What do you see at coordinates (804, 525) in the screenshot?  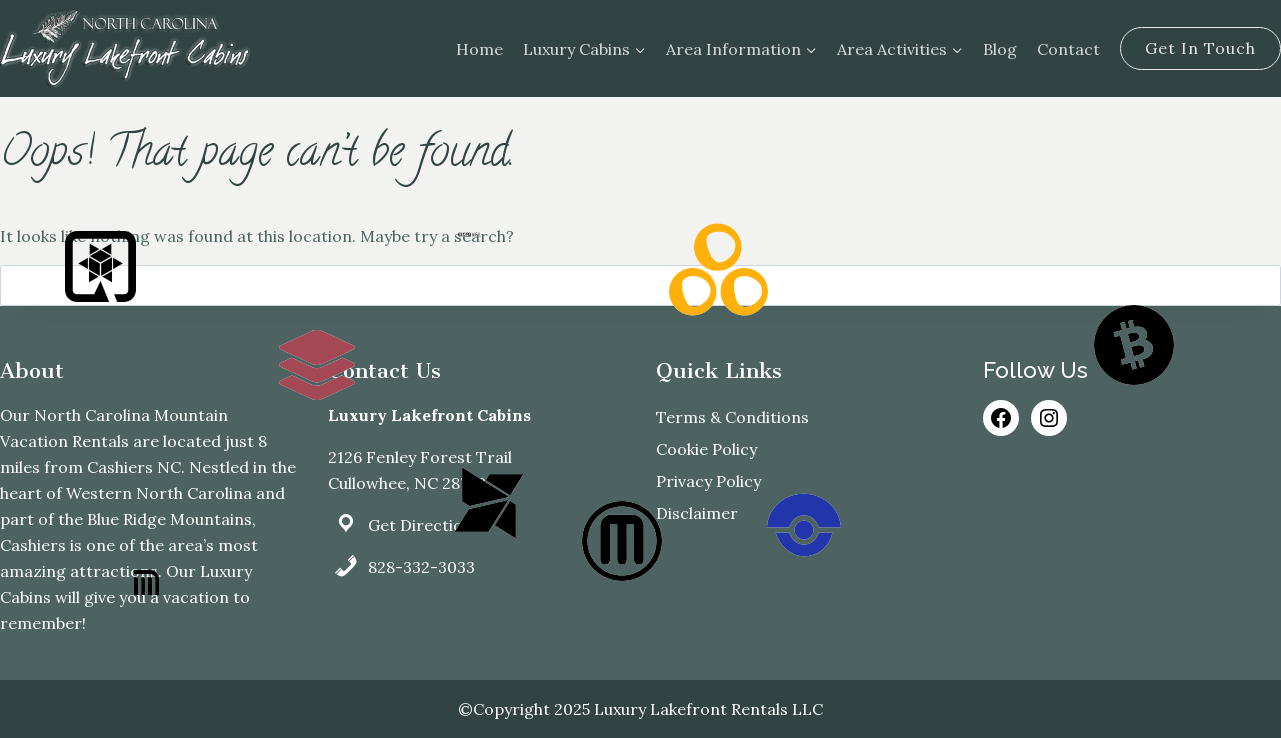 I see `drone CI/CD platform logo` at bounding box center [804, 525].